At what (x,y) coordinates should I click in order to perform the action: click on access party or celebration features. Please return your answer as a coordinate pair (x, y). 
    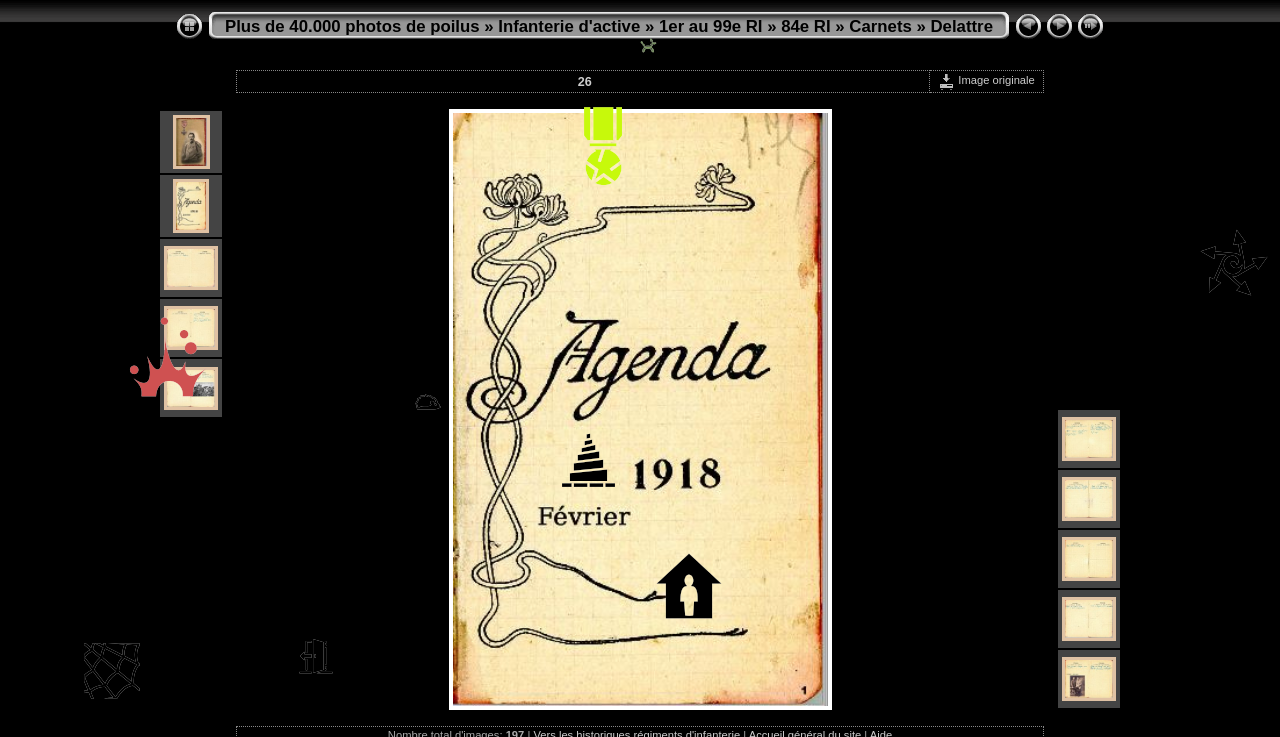
    Looking at the image, I should click on (648, 45).